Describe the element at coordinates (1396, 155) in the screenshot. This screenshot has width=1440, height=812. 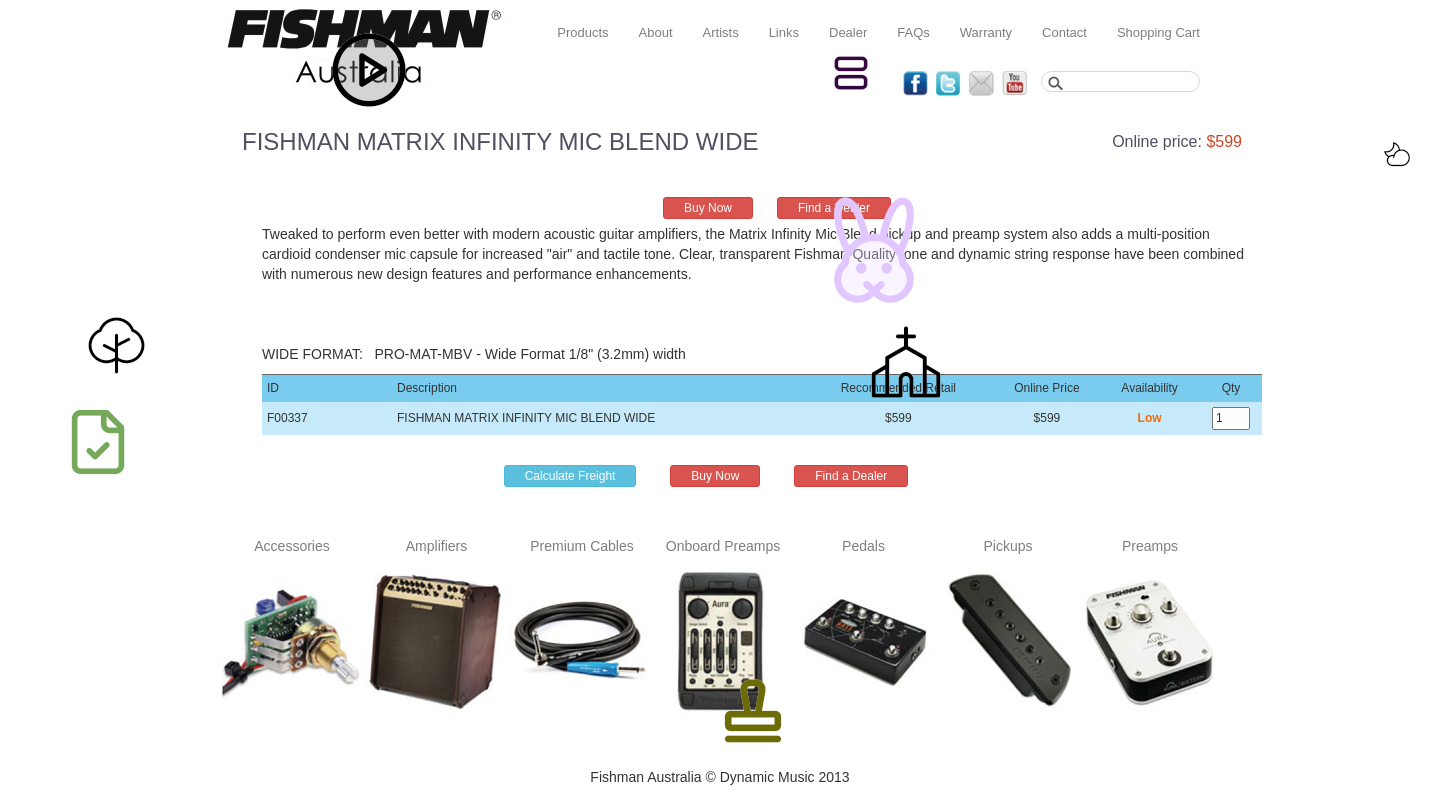
I see `indicates nighttime or evening weather conditions` at that location.